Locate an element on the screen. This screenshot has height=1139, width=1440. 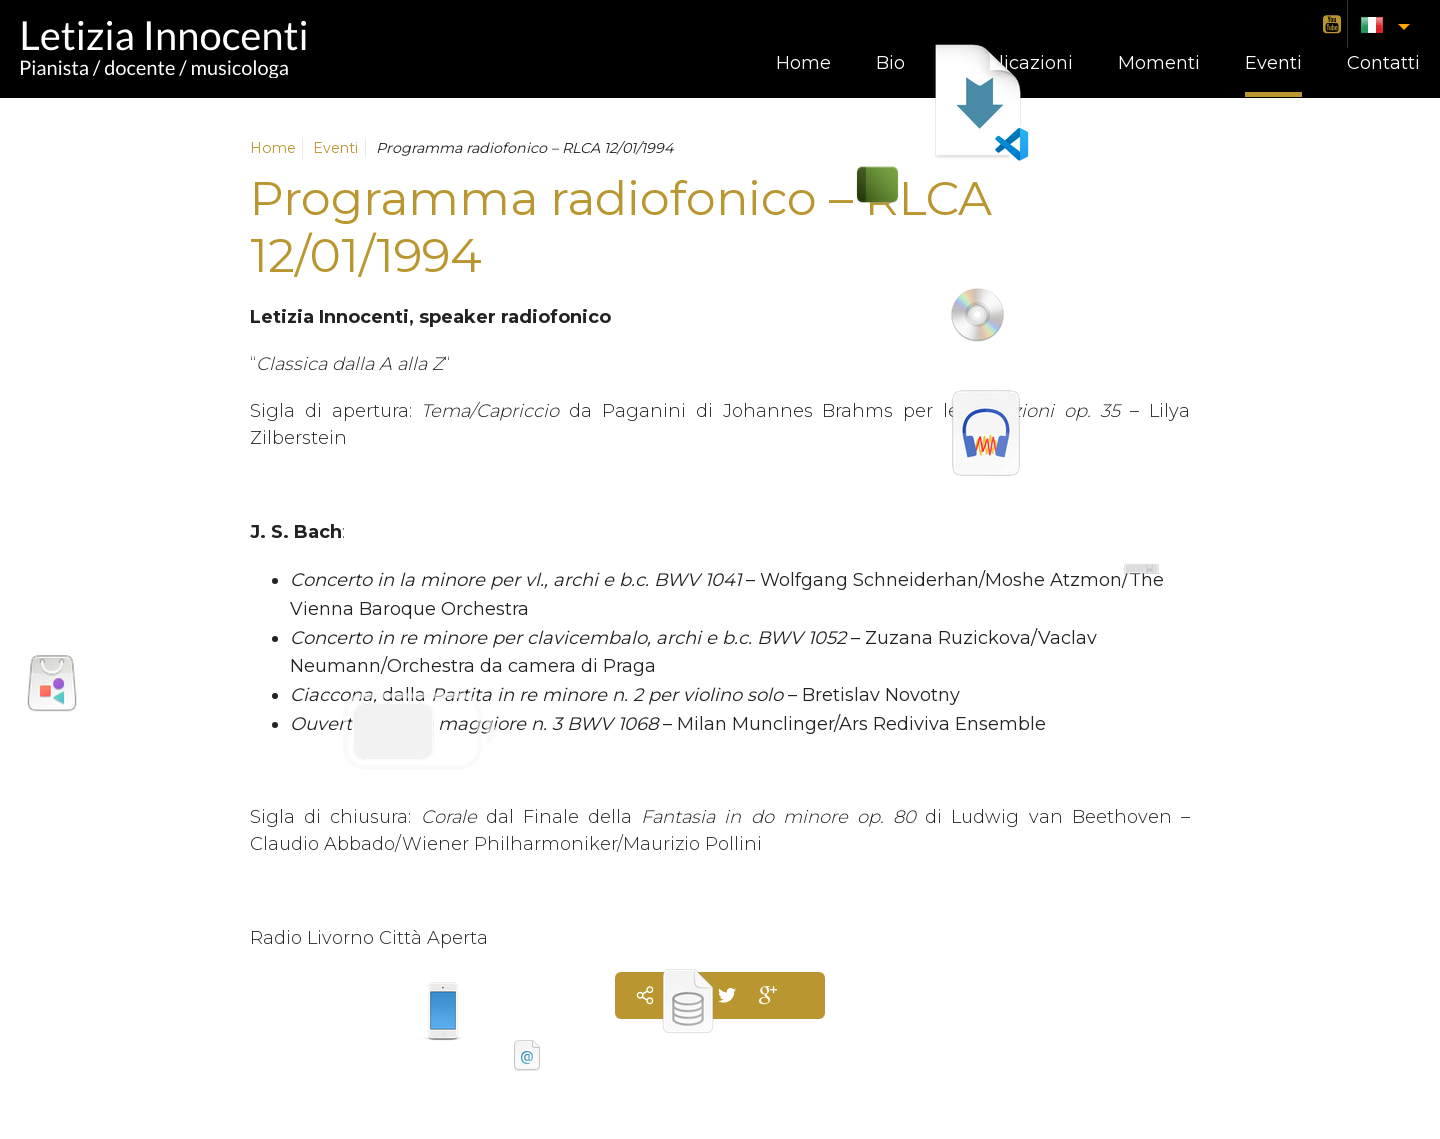
iPod touch device connected is located at coordinates (443, 1010).